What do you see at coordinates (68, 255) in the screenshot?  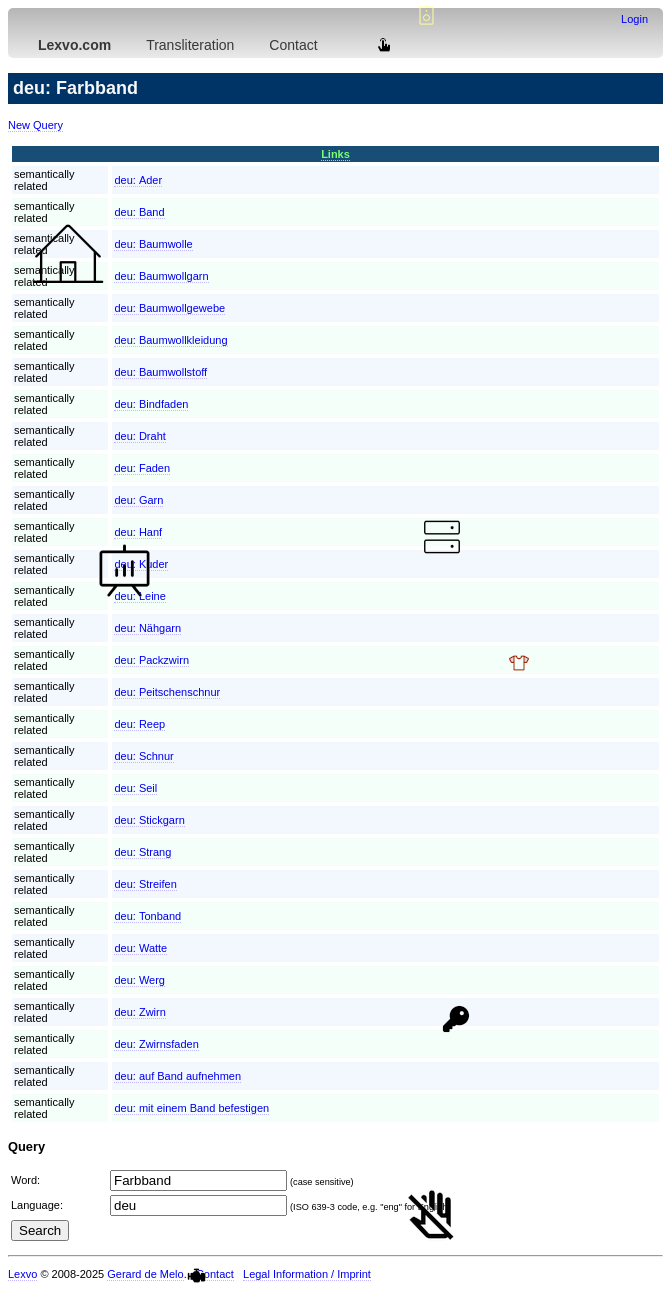 I see `navigate to home screen` at bounding box center [68, 255].